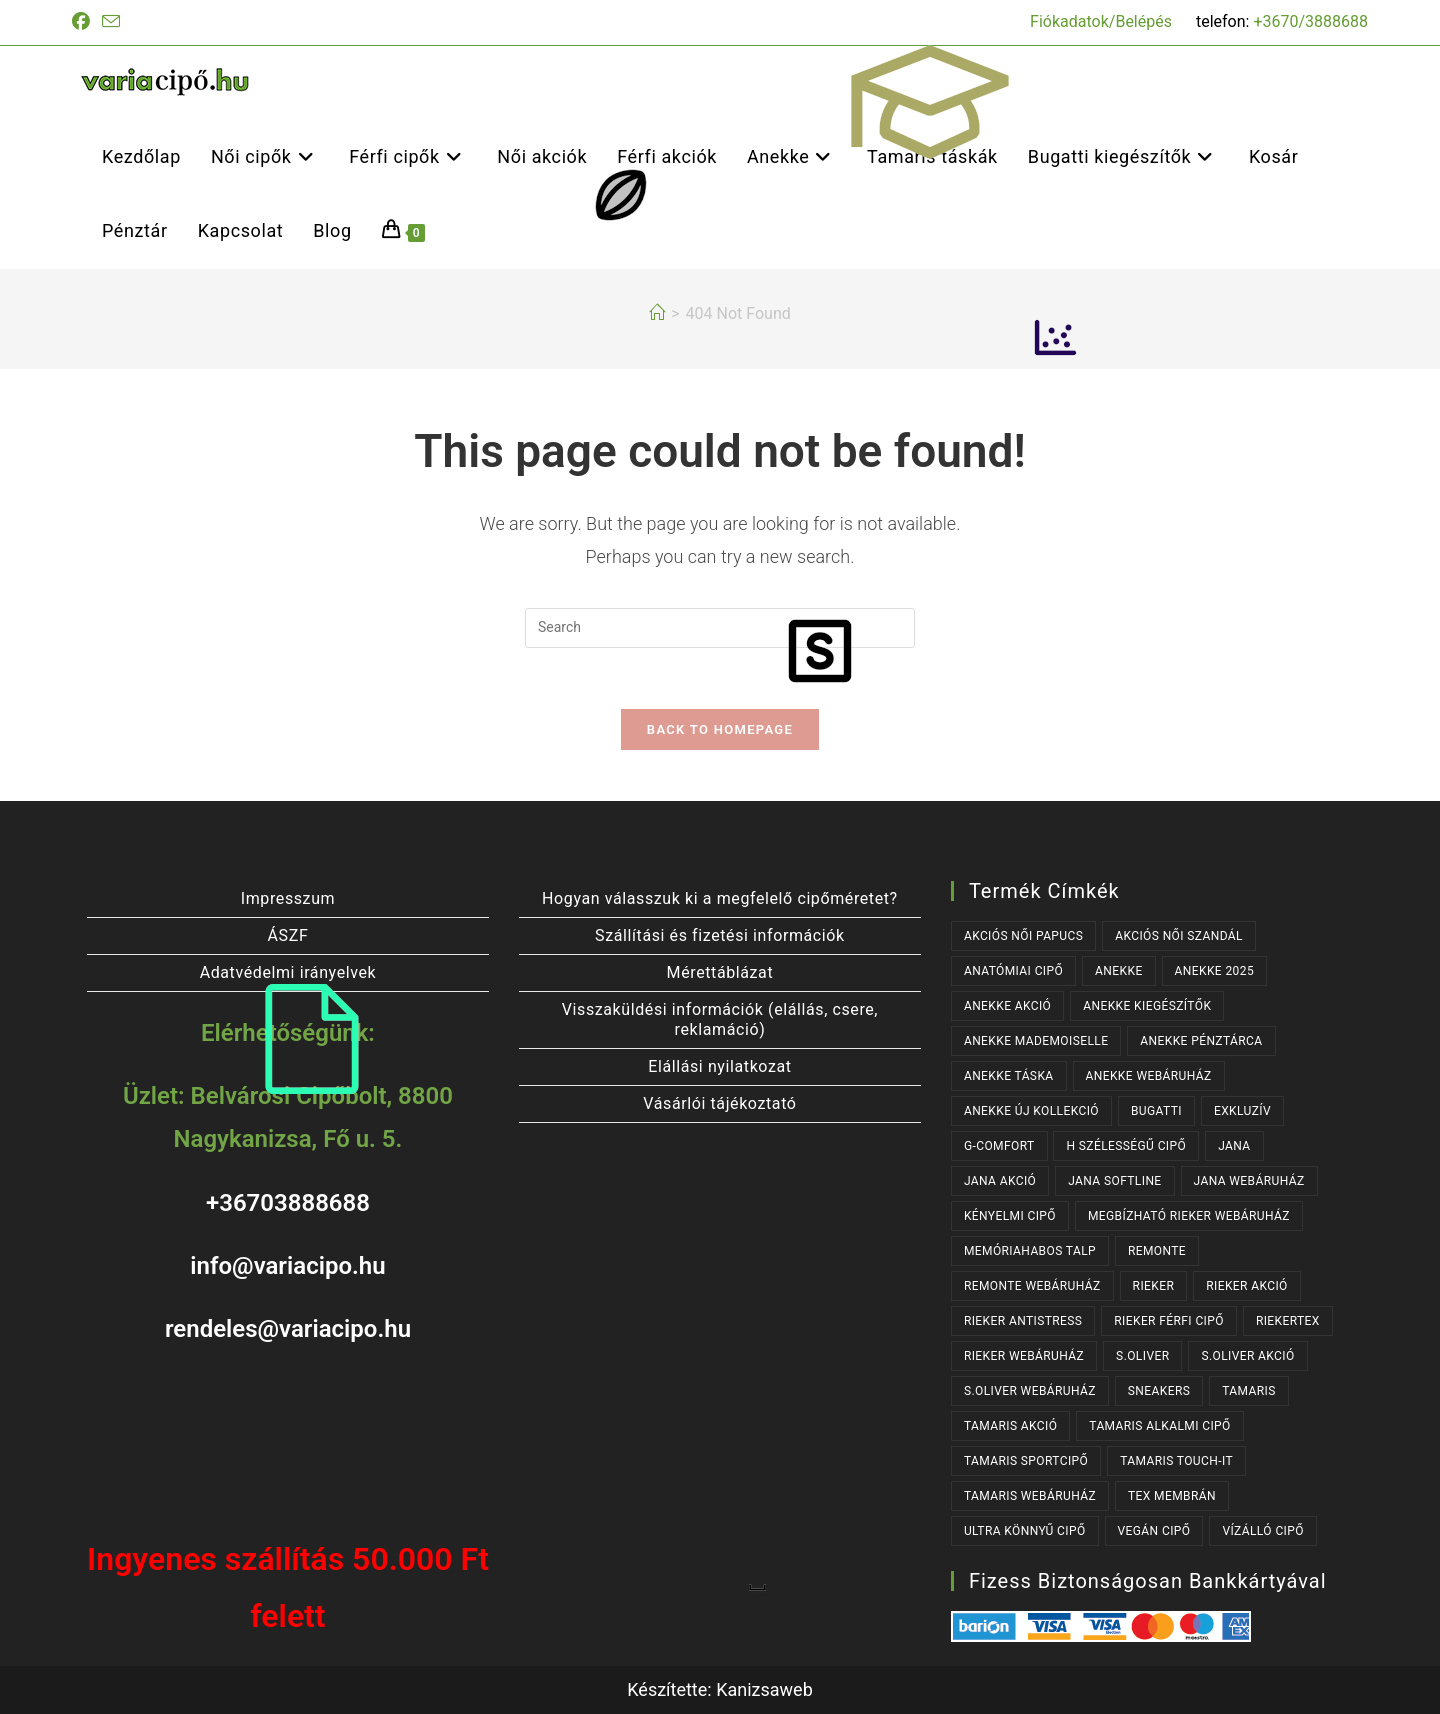 The image size is (1440, 1714). I want to click on access Stripe payment settings, so click(820, 651).